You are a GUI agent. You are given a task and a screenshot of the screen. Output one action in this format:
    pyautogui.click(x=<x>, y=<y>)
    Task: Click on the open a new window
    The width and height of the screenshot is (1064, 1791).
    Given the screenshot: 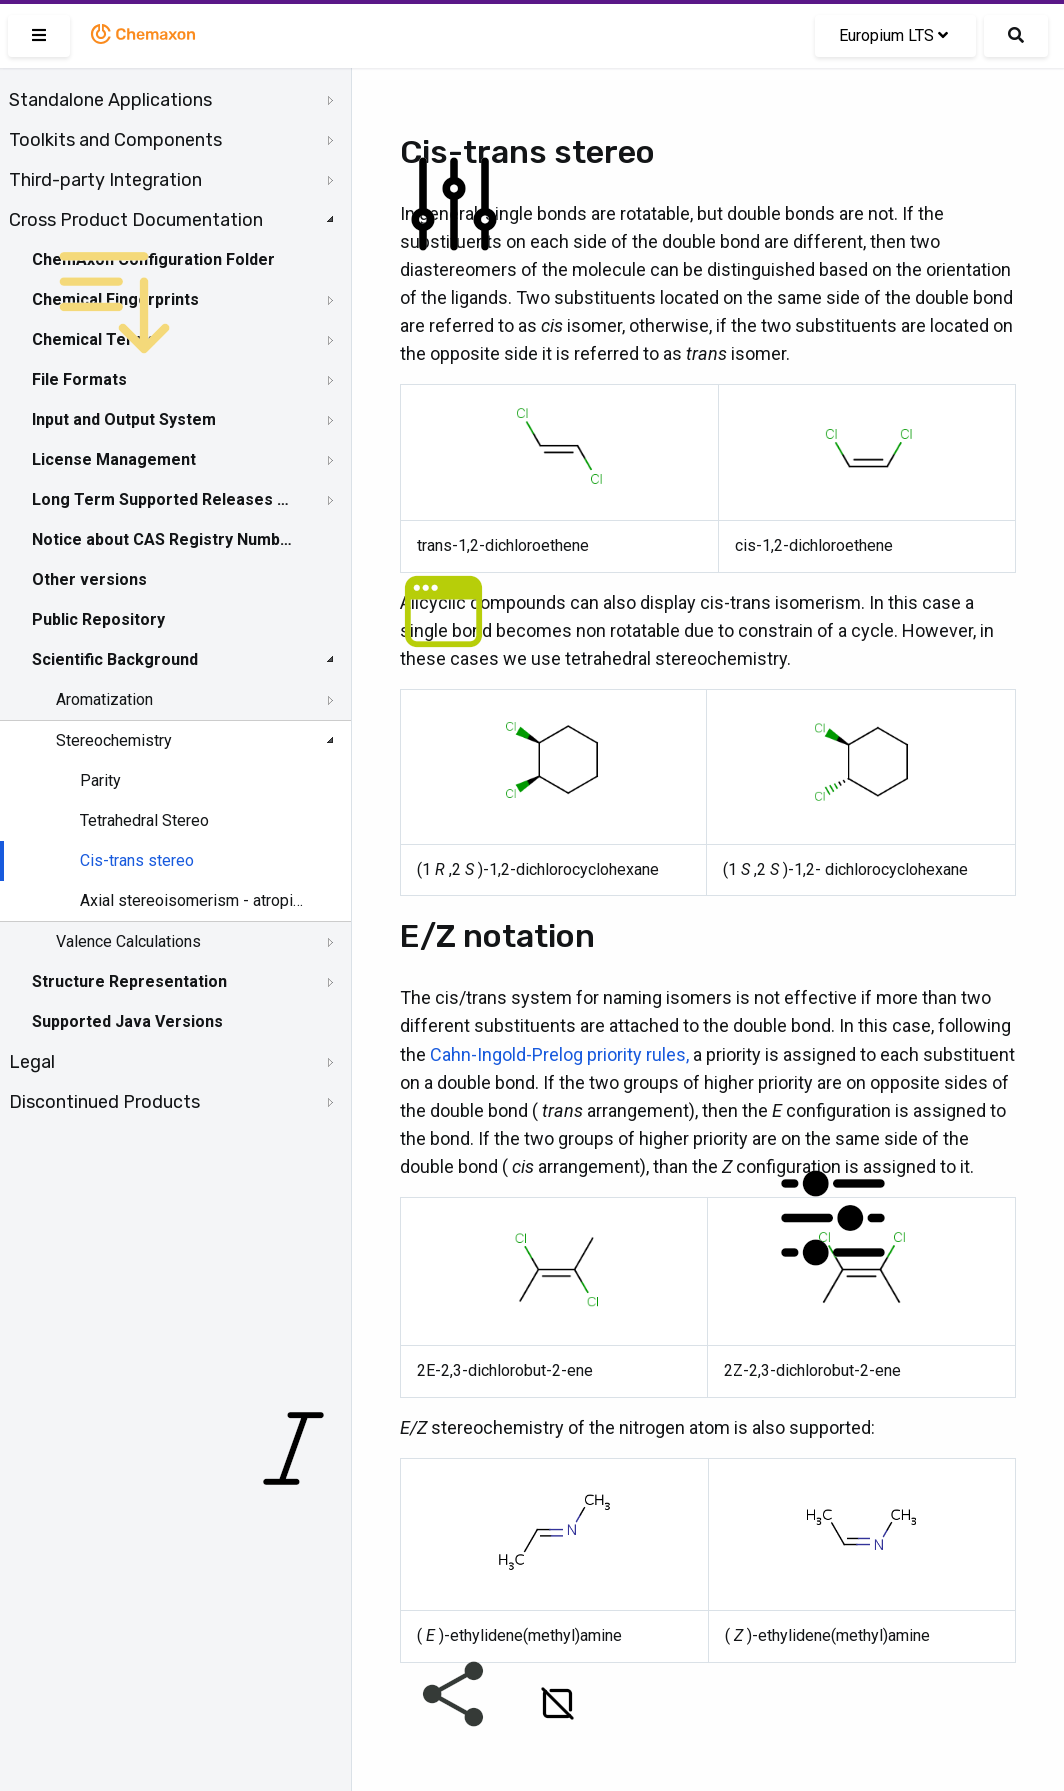 What is the action you would take?
    pyautogui.click(x=443, y=611)
    